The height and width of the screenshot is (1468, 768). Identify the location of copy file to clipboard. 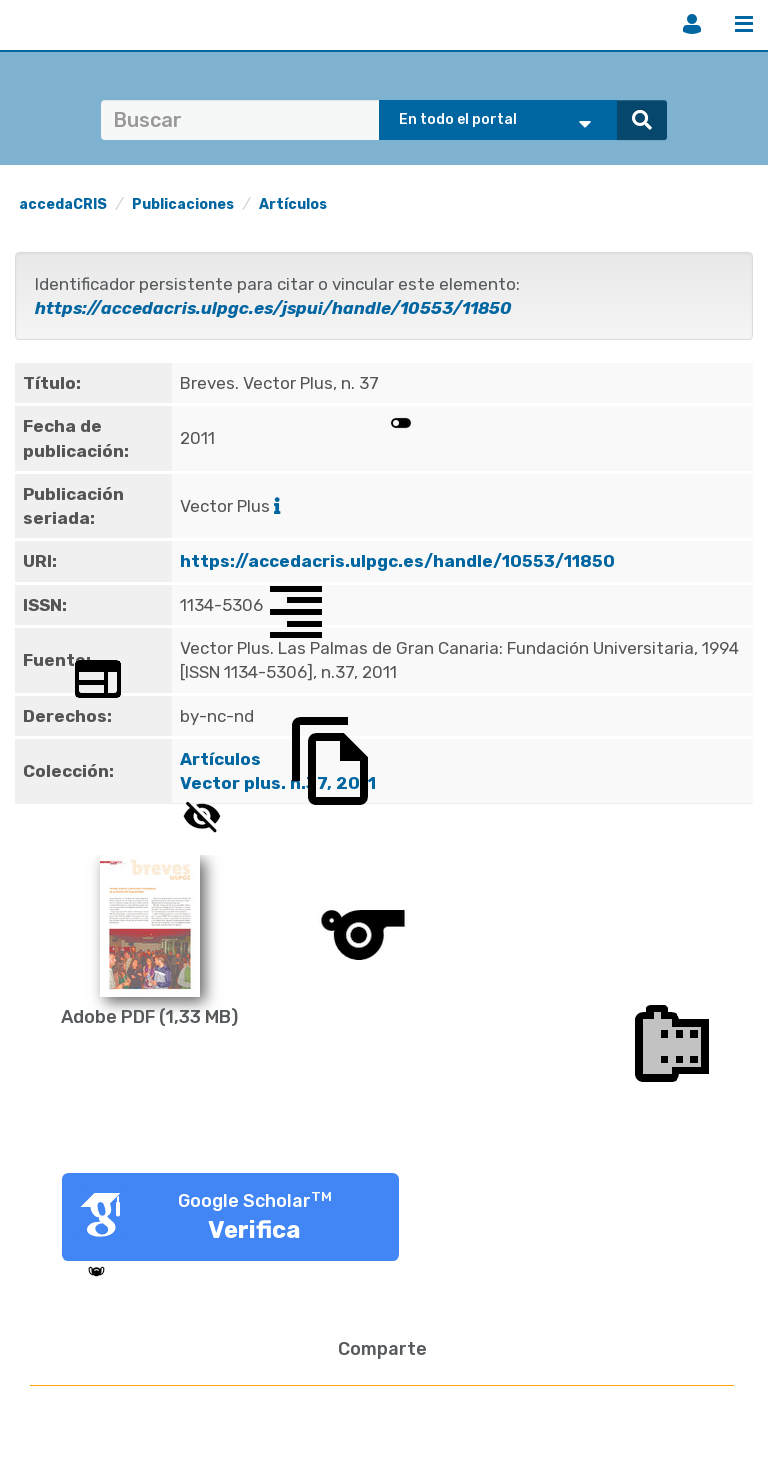
(332, 761).